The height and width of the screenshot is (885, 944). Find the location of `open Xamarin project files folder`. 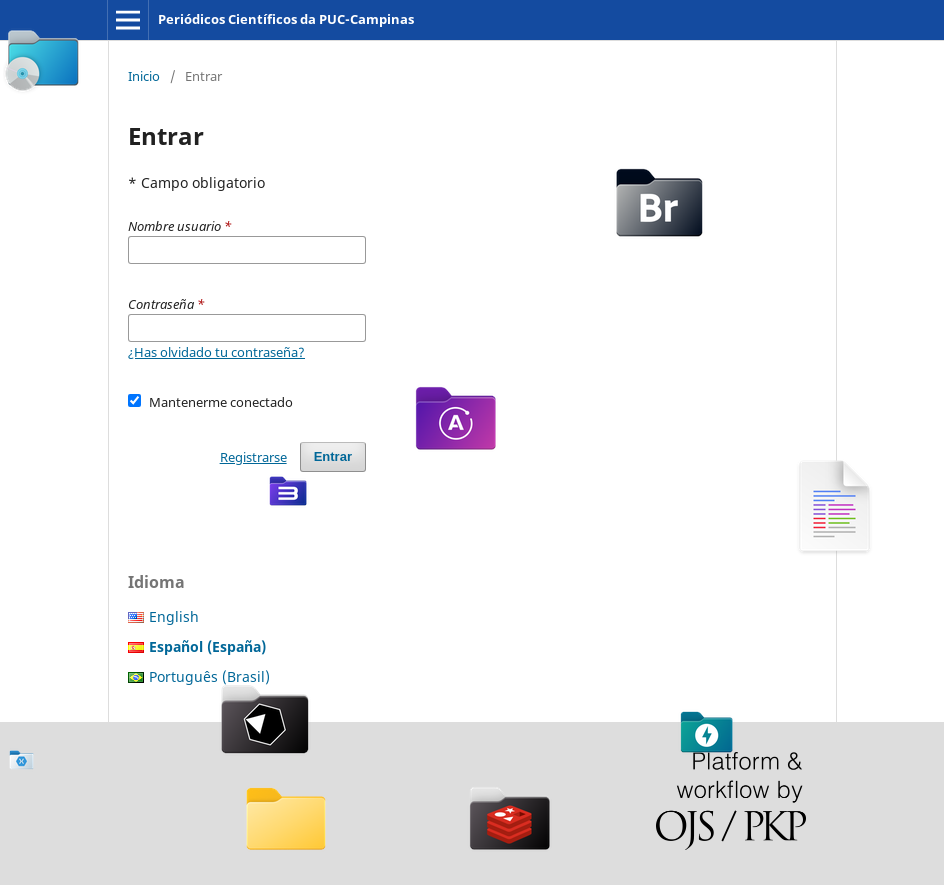

open Xamarin project files folder is located at coordinates (21, 760).